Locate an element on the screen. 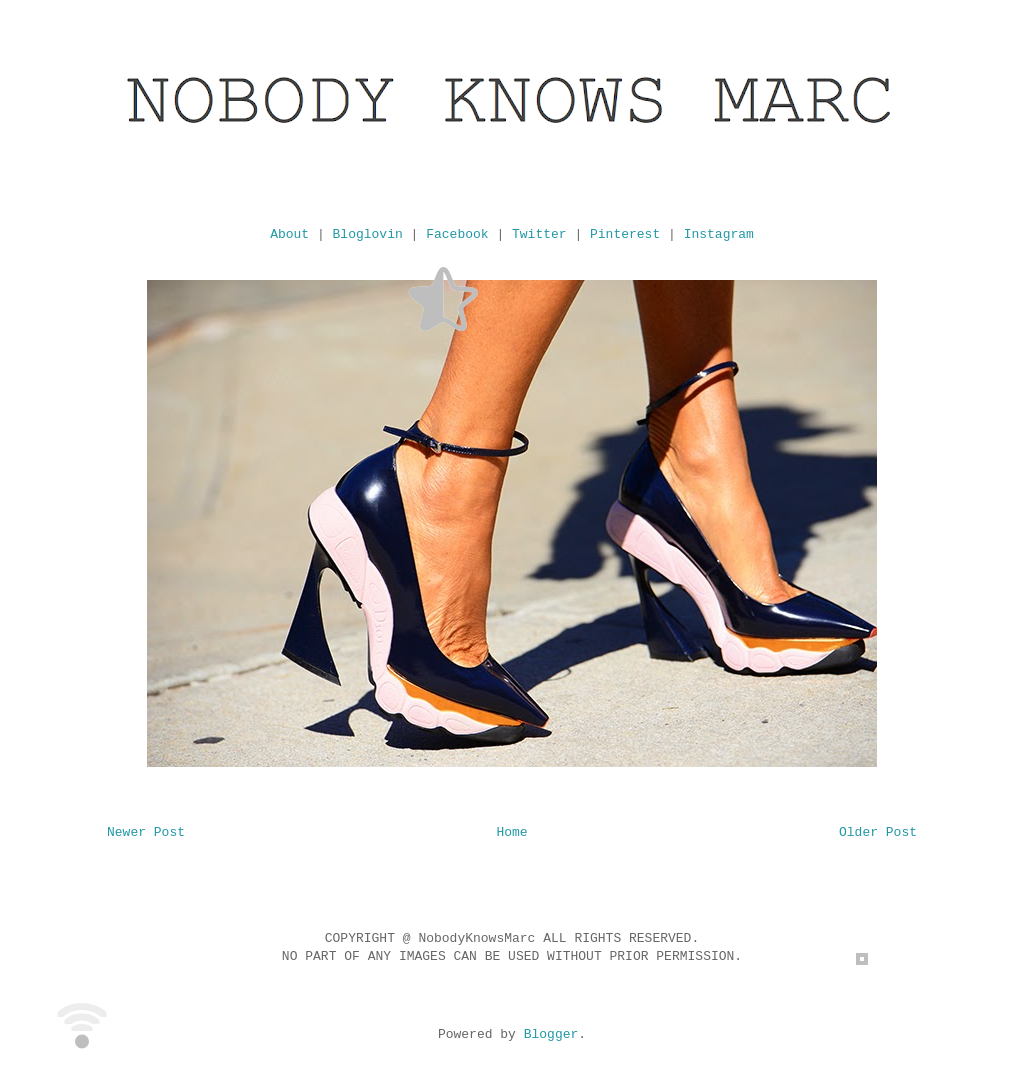  indicates weak wireless network signal strength is located at coordinates (82, 1024).